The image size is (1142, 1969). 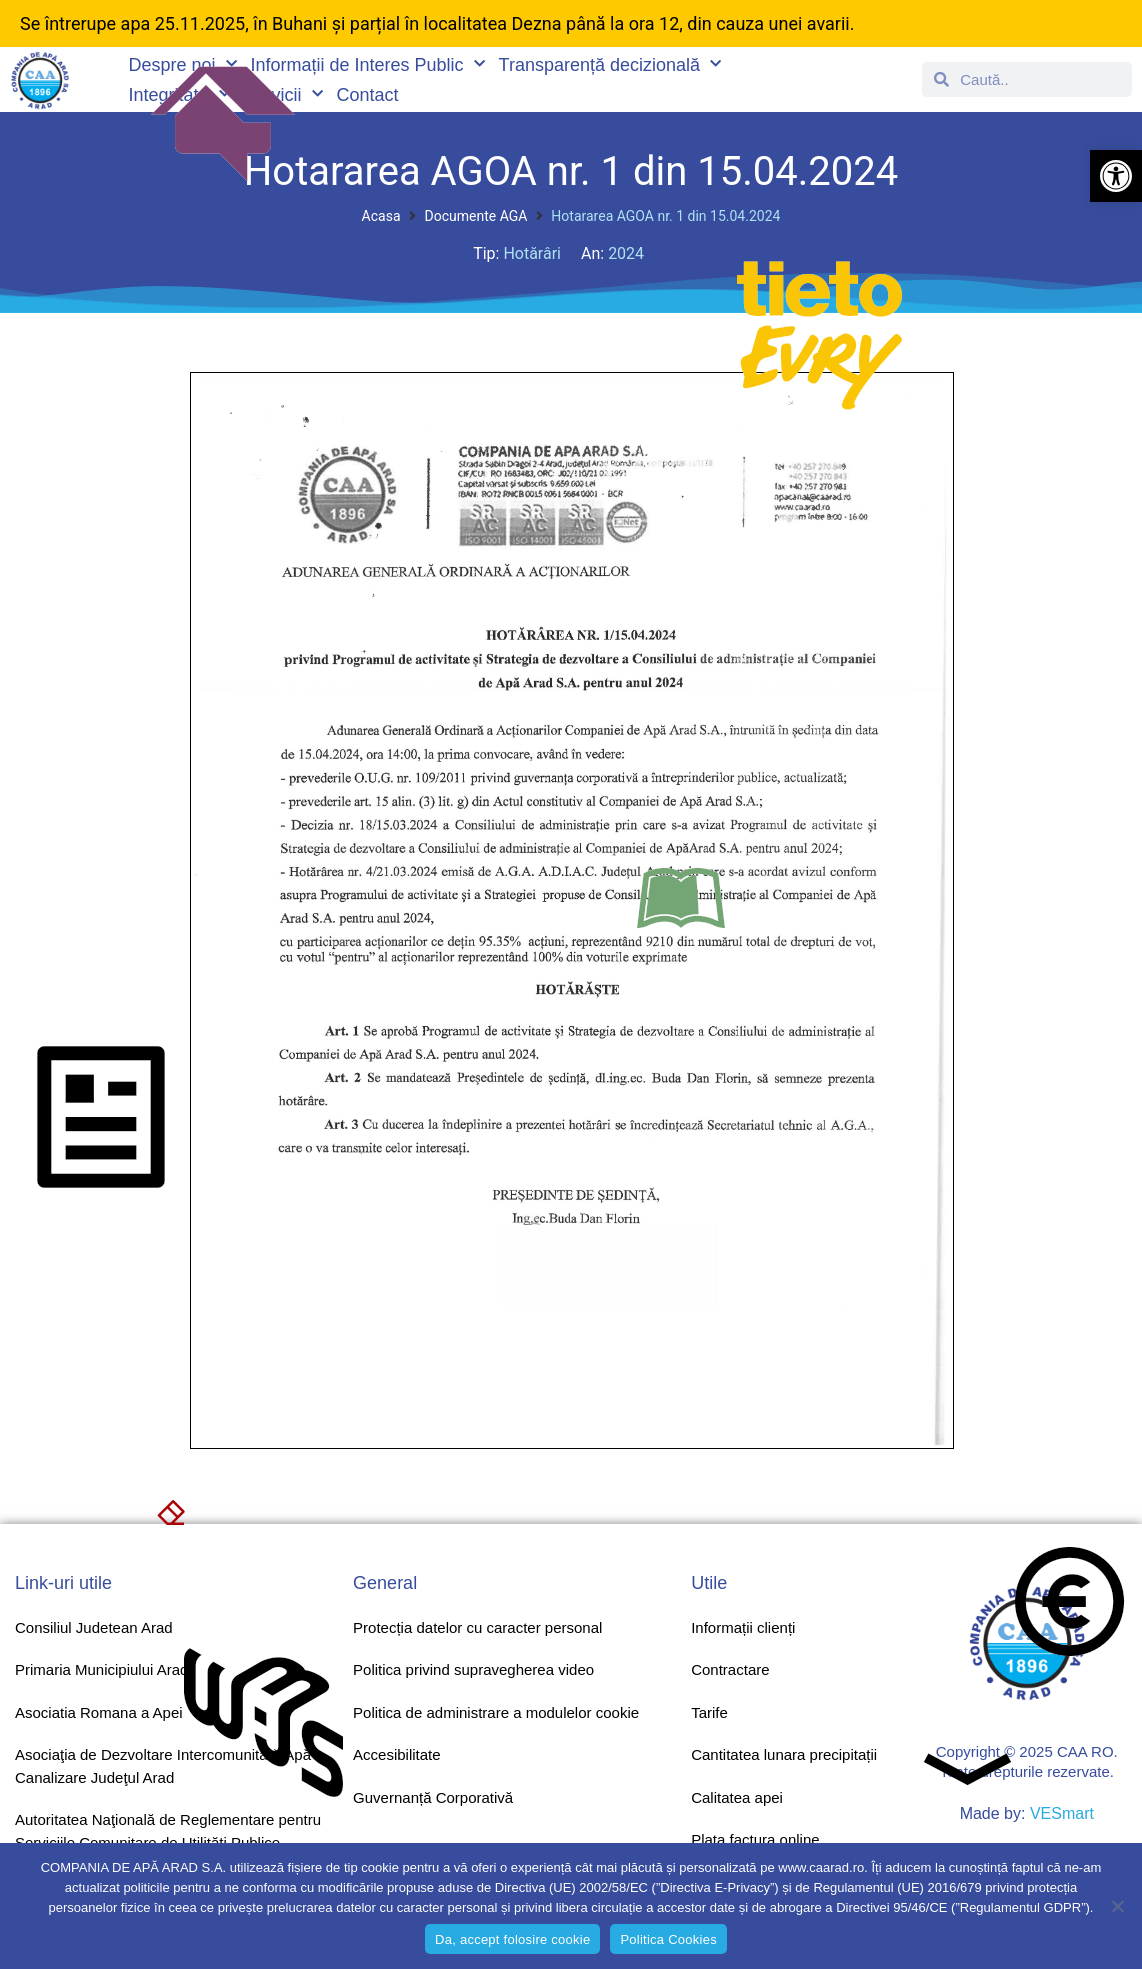 What do you see at coordinates (172, 1513) in the screenshot?
I see `erase or delete selected content` at bounding box center [172, 1513].